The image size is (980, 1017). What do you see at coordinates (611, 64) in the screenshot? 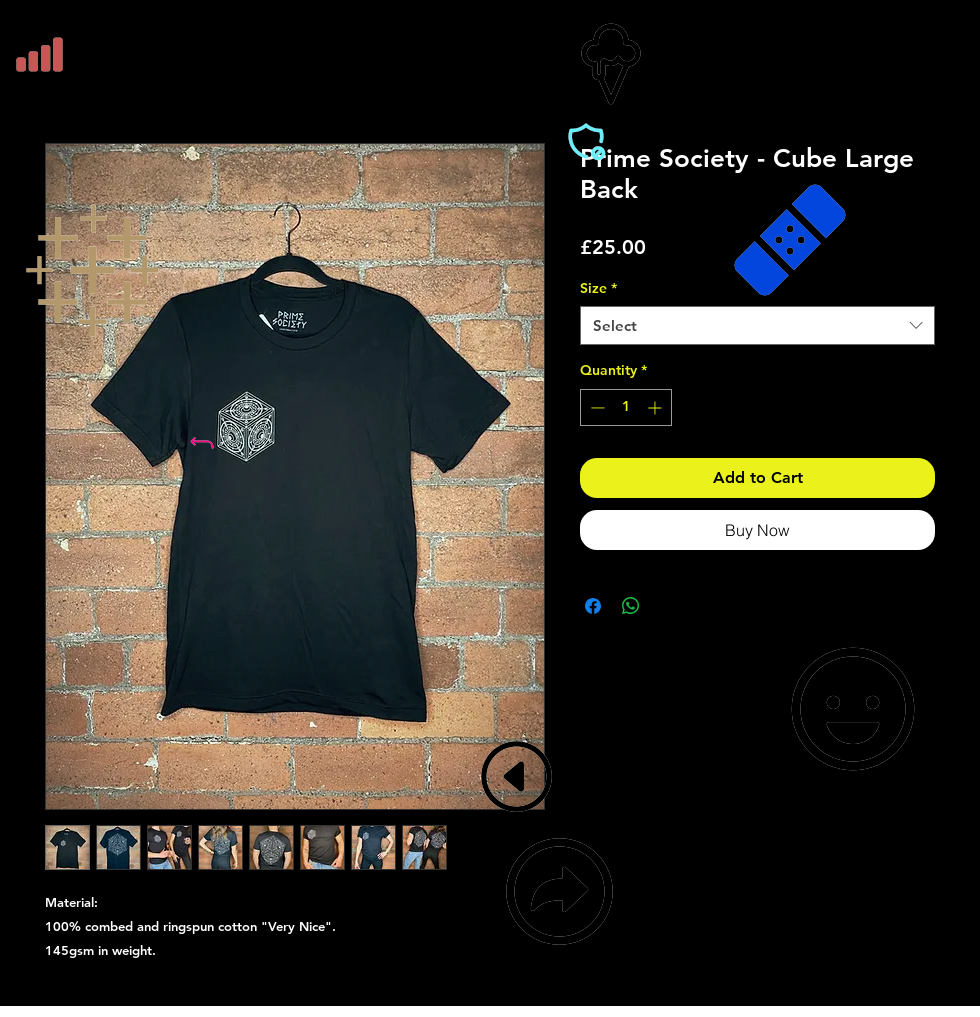
I see `browse dessert or ice cream options` at bounding box center [611, 64].